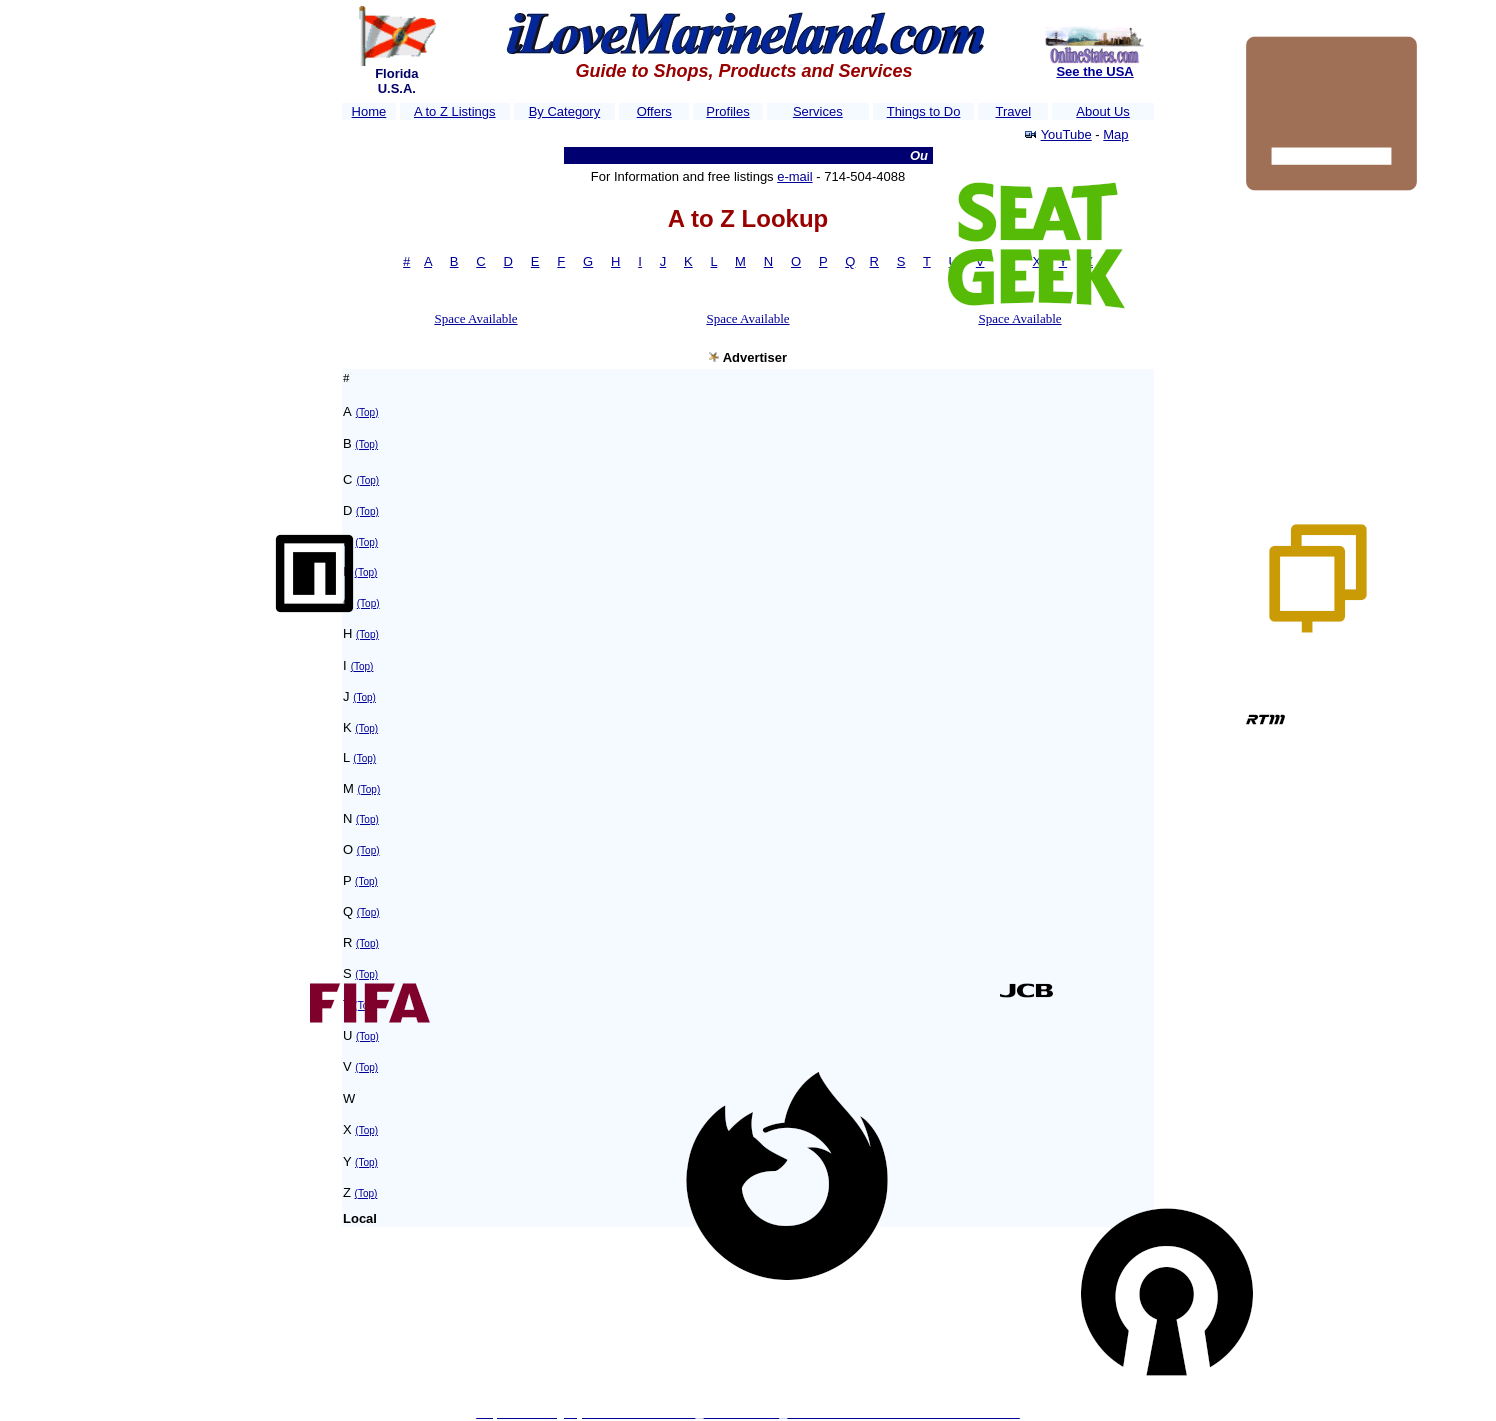  What do you see at coordinates (787, 1176) in the screenshot?
I see `open Firefox browser` at bounding box center [787, 1176].